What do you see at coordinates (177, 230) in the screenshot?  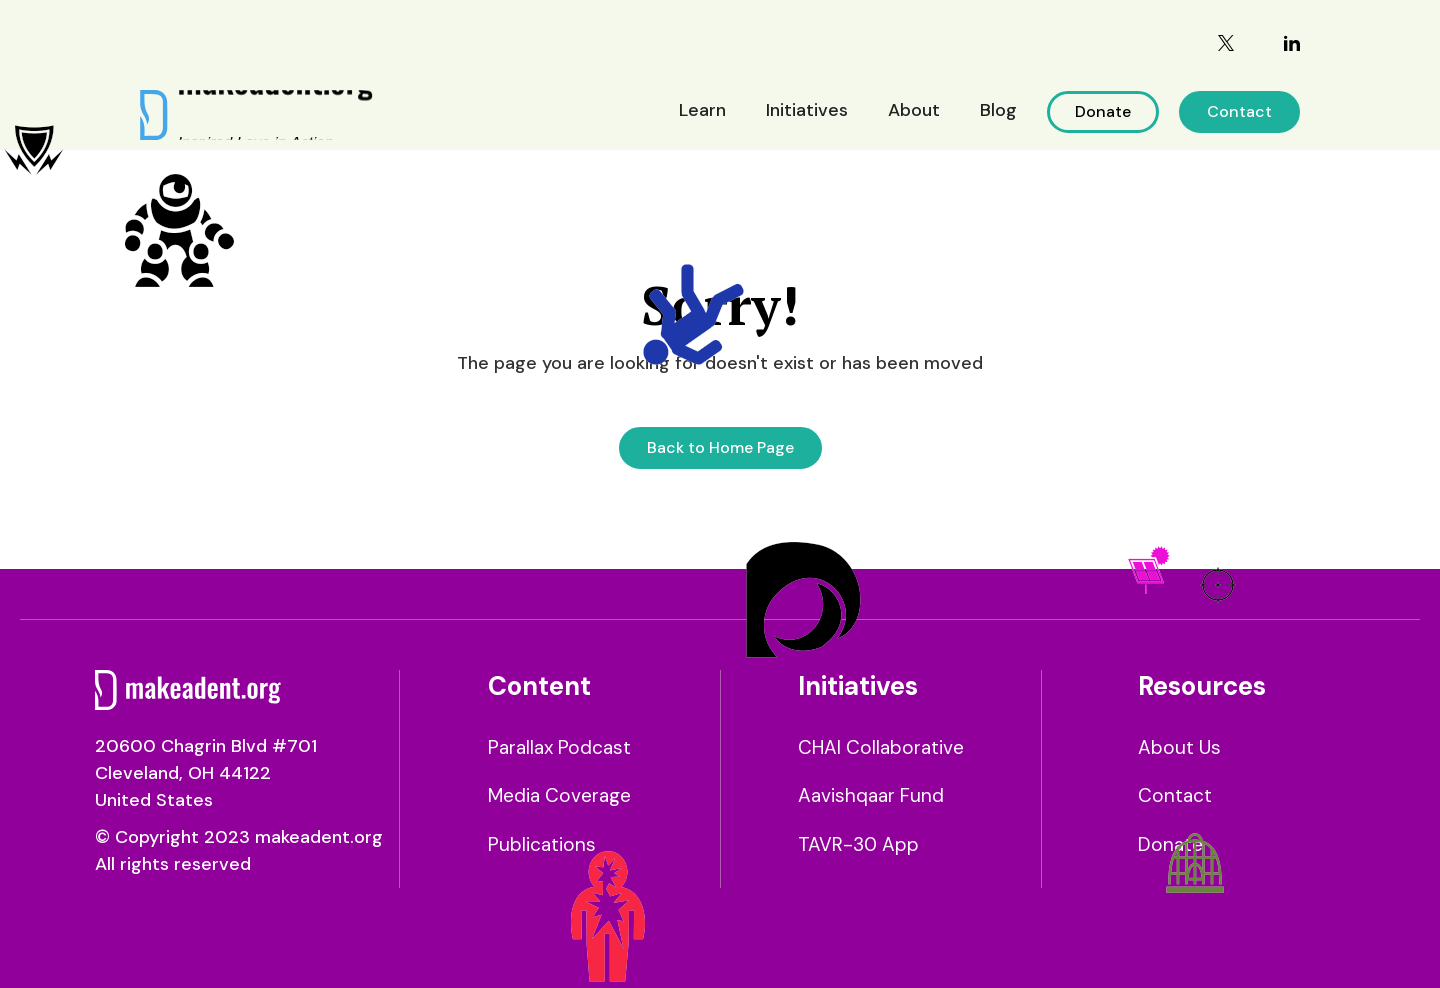 I see `select astronaut or space character` at bounding box center [177, 230].